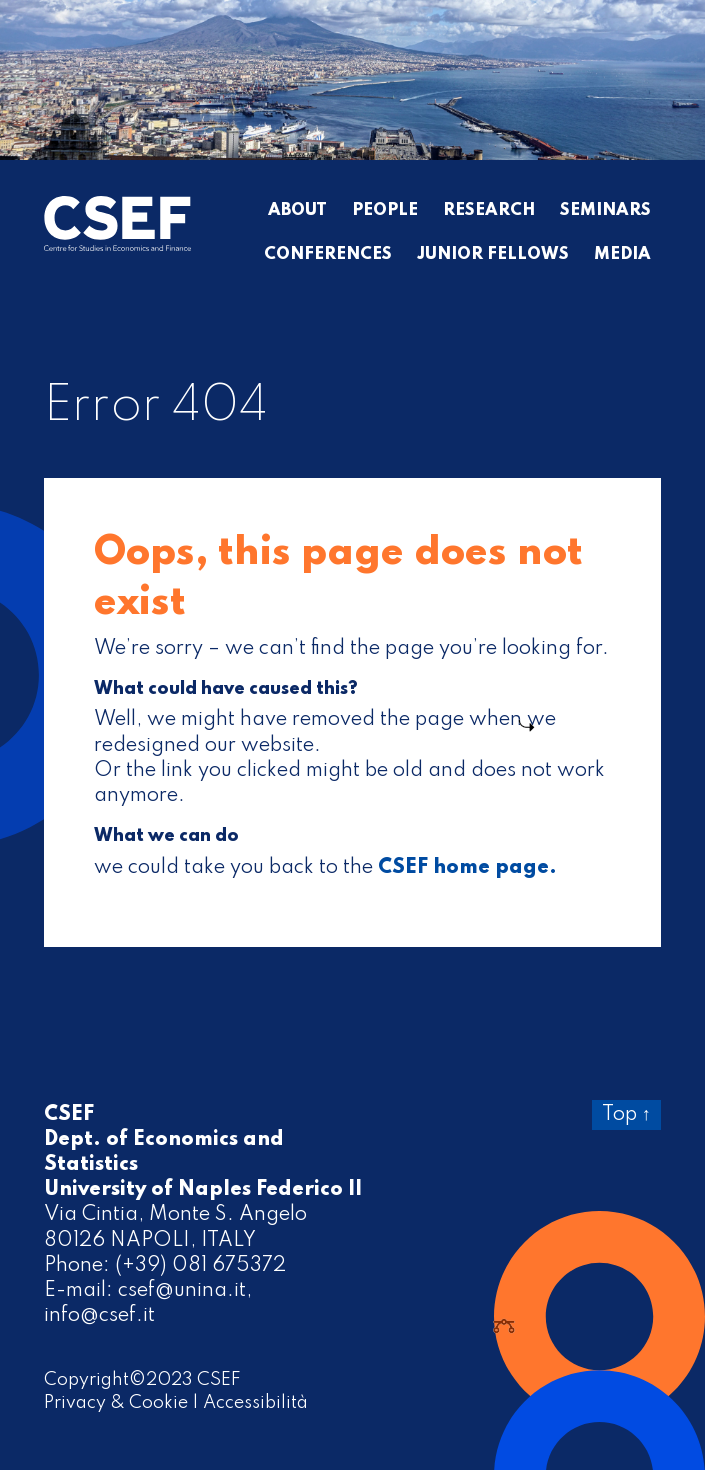 This screenshot has width=705, height=1470. Describe the element at coordinates (526, 725) in the screenshot. I see `reply to a message or comment` at that location.